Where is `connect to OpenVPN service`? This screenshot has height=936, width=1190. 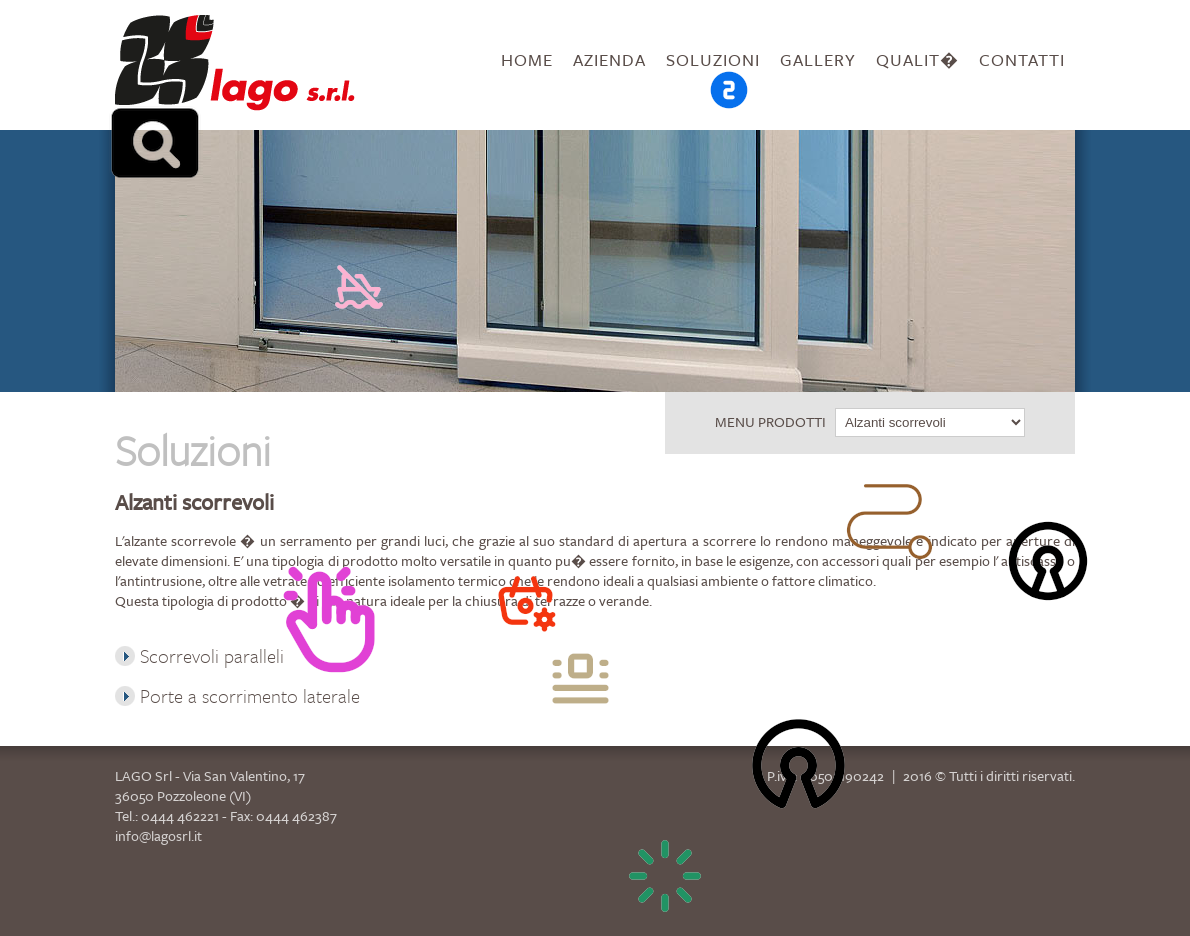
connect to OpenVPN service is located at coordinates (1048, 561).